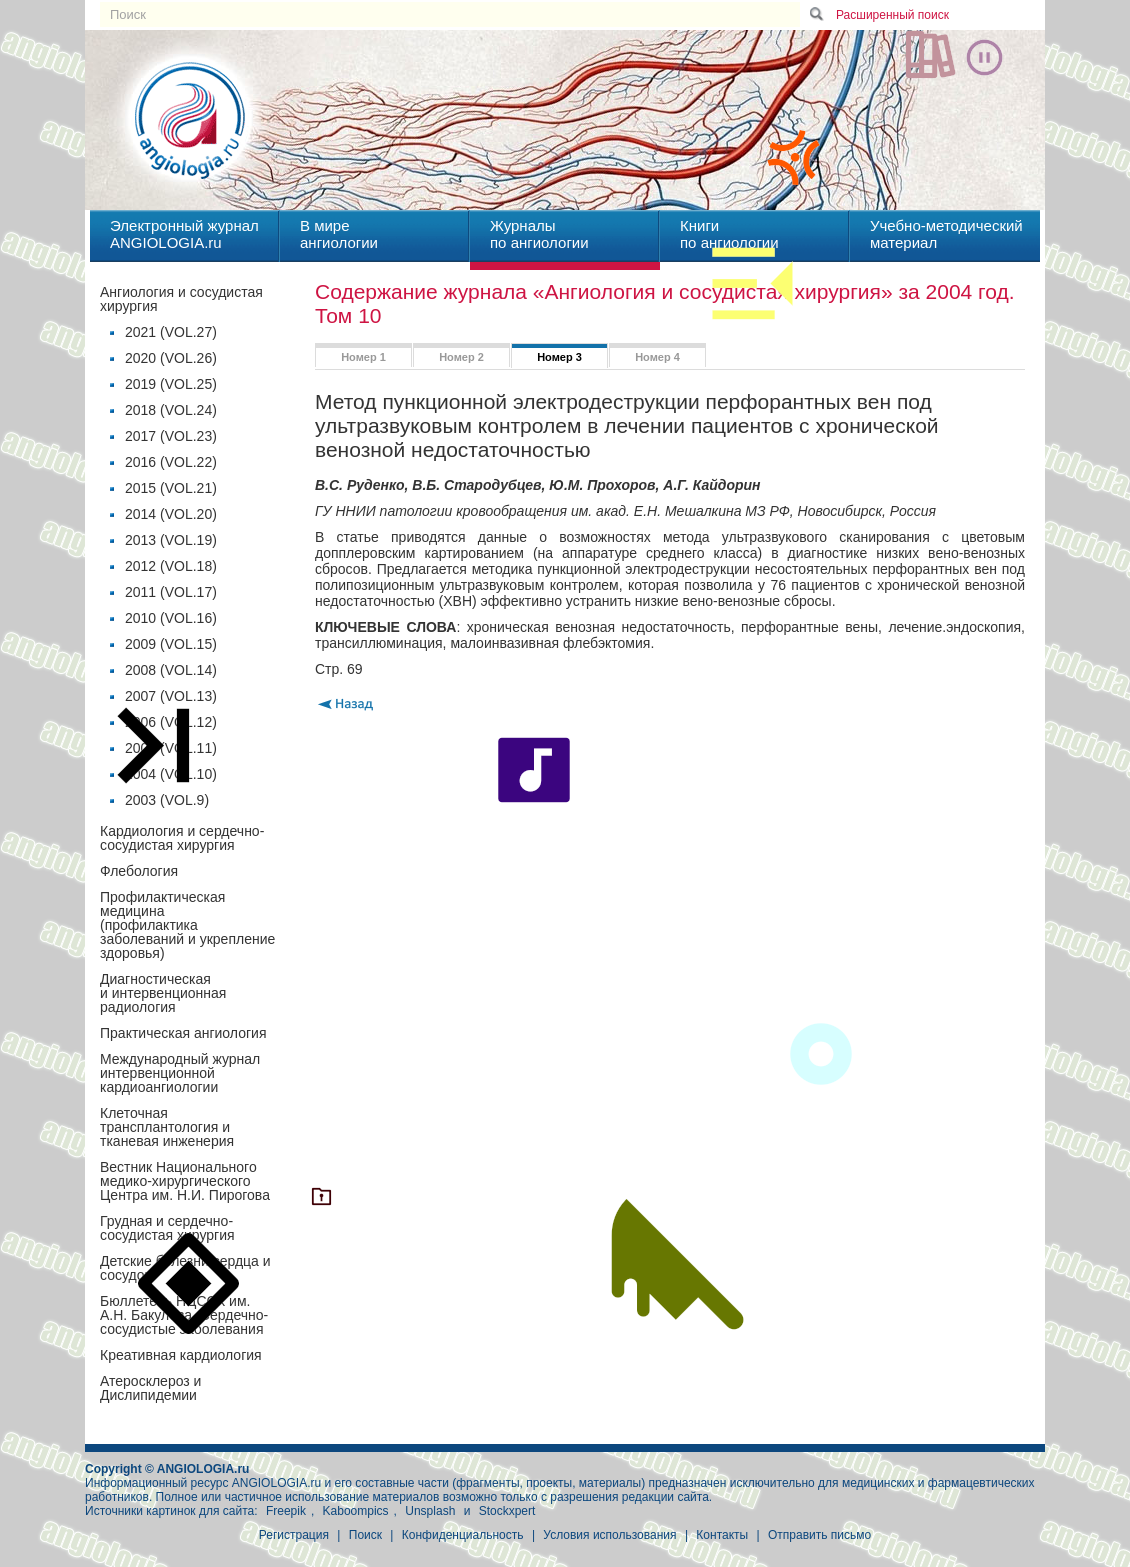  Describe the element at coordinates (188, 1283) in the screenshot. I see `google nearby sharing feature` at that location.